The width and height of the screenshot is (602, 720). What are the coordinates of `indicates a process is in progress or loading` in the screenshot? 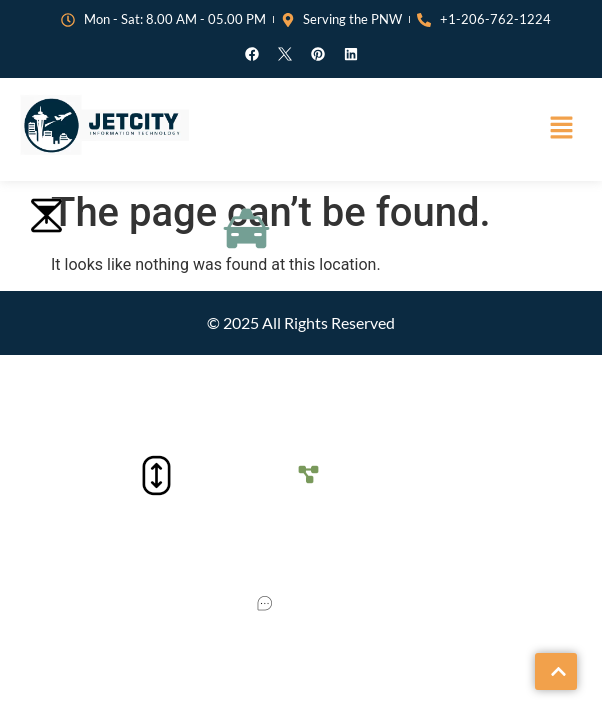 It's located at (46, 215).